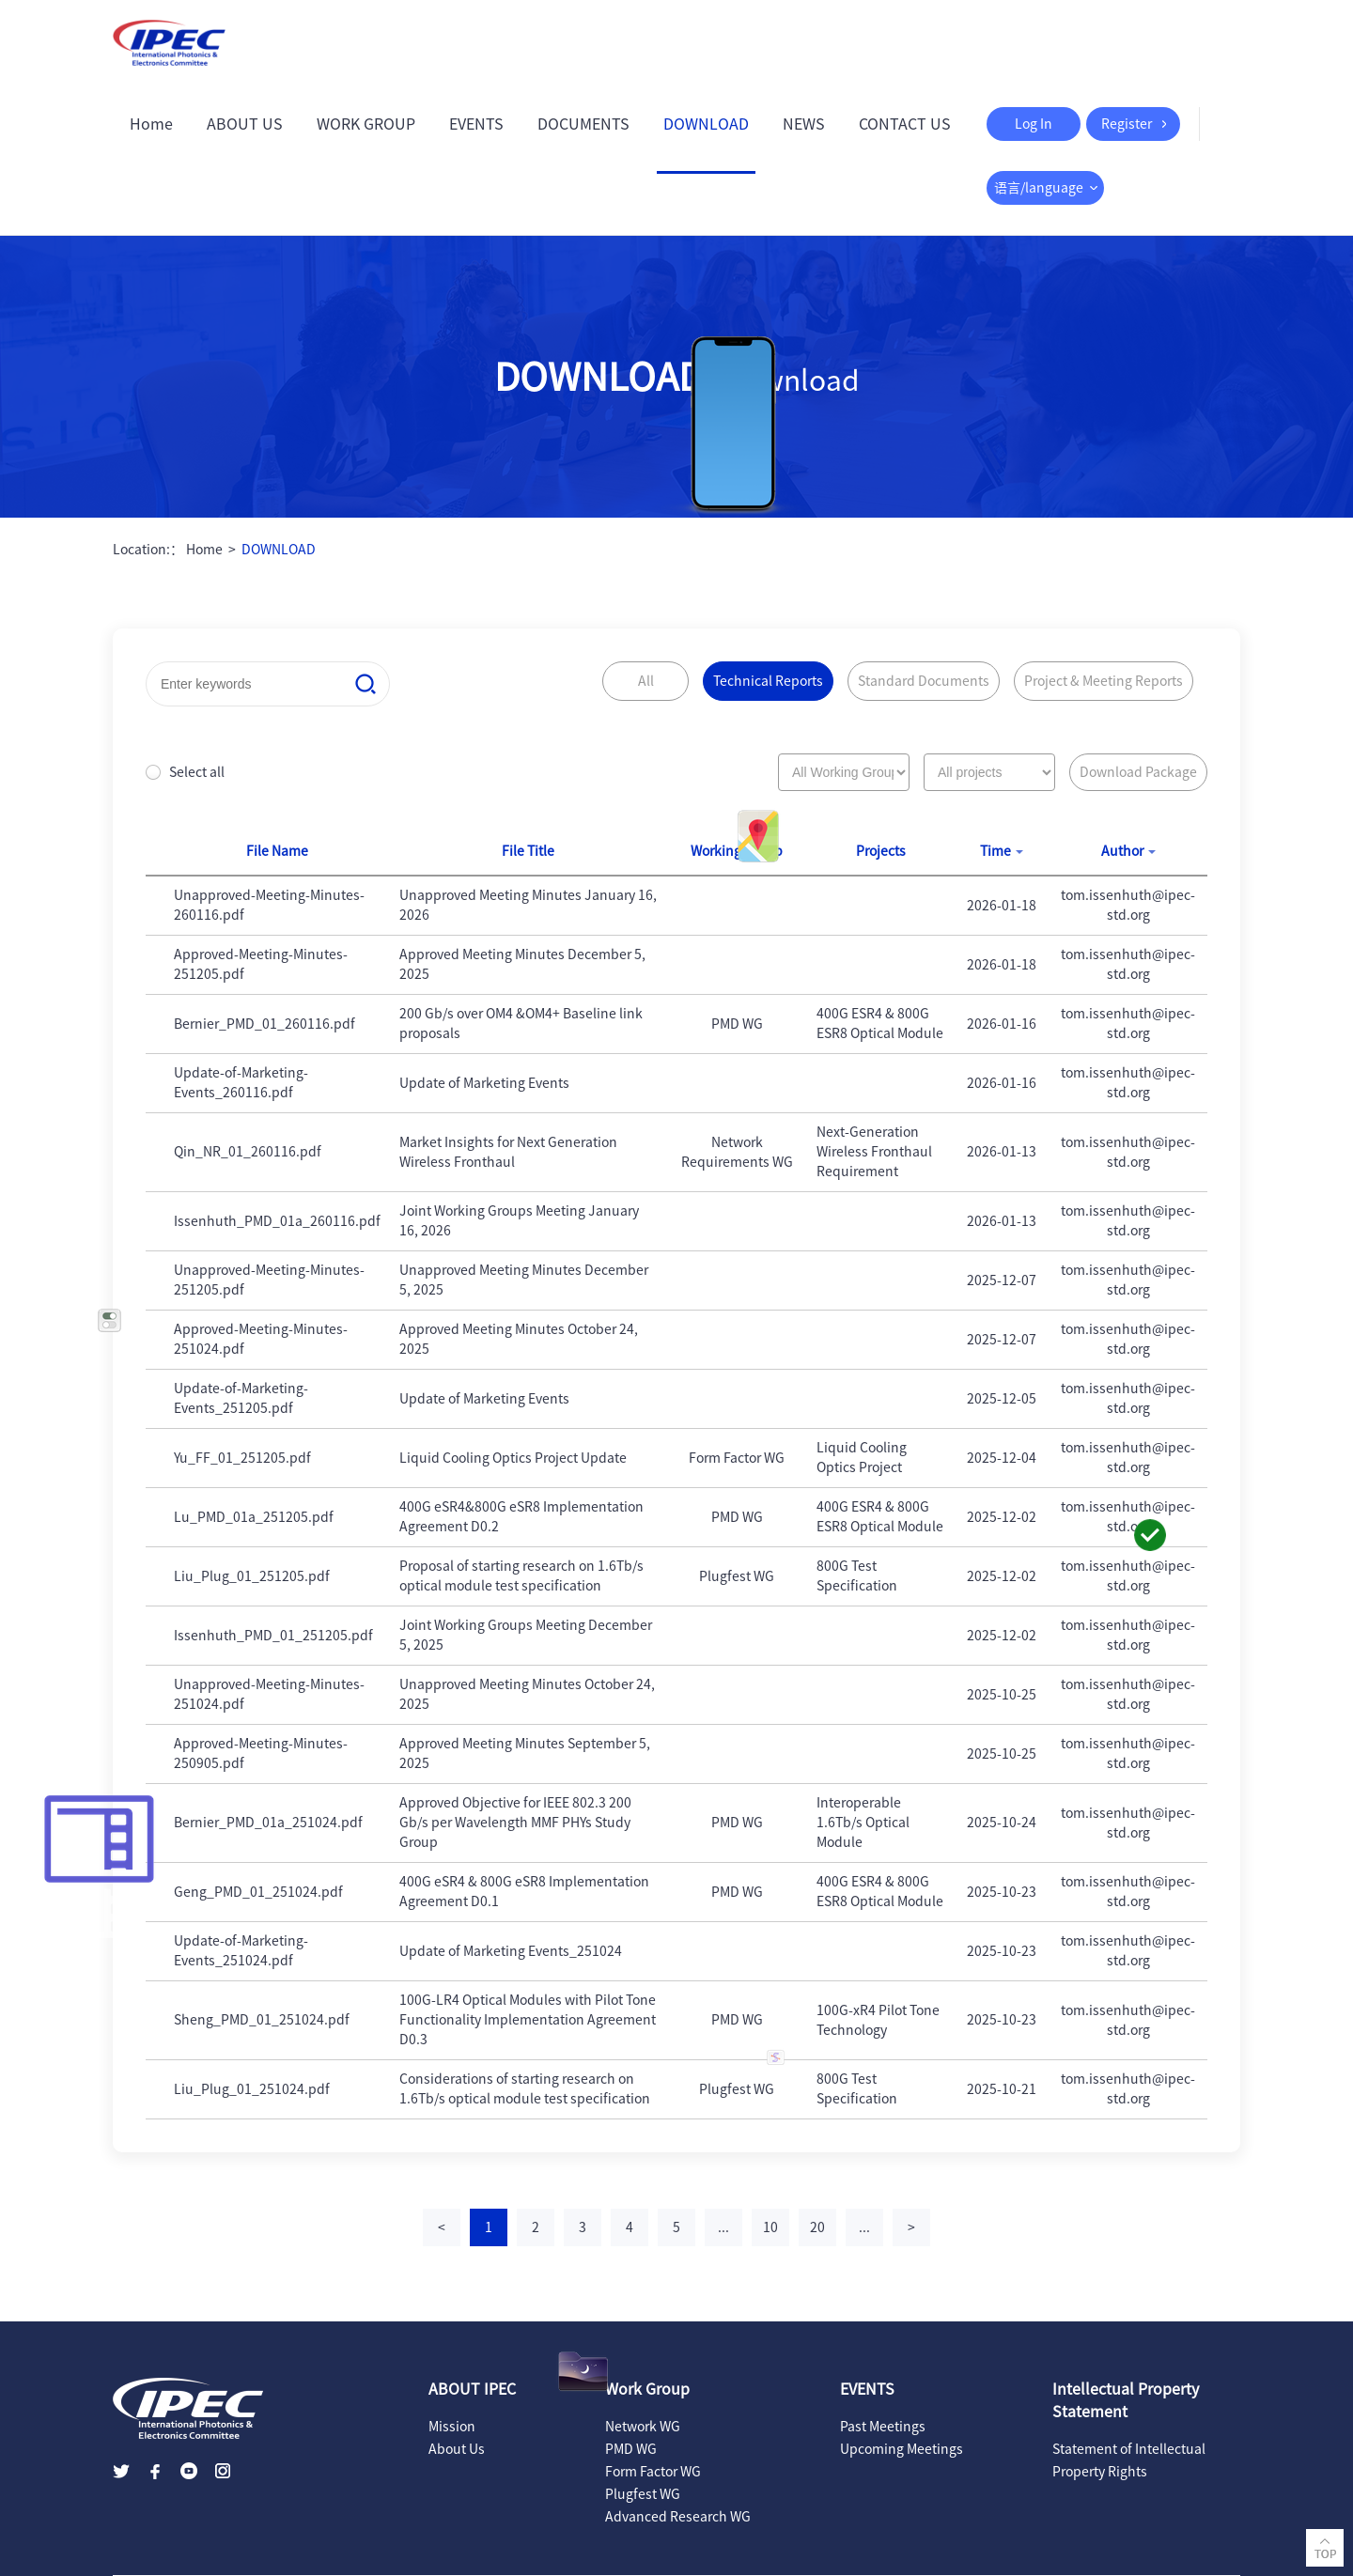 The height and width of the screenshot is (2576, 1353). I want to click on open pictures folder, so click(583, 2372).